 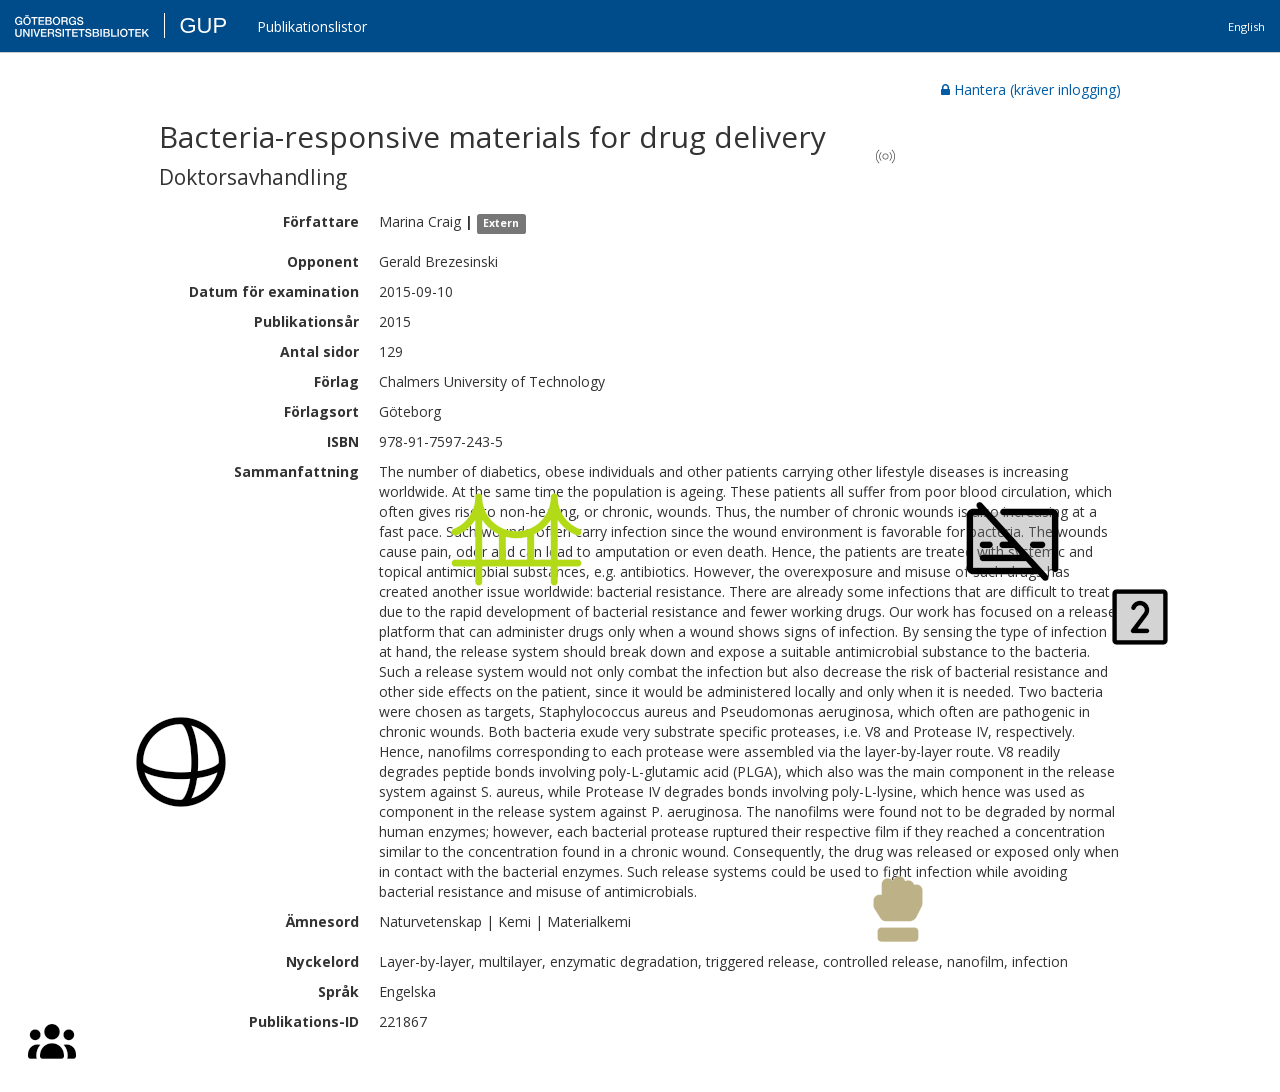 What do you see at coordinates (516, 539) in the screenshot?
I see `view bridge or crossing information` at bounding box center [516, 539].